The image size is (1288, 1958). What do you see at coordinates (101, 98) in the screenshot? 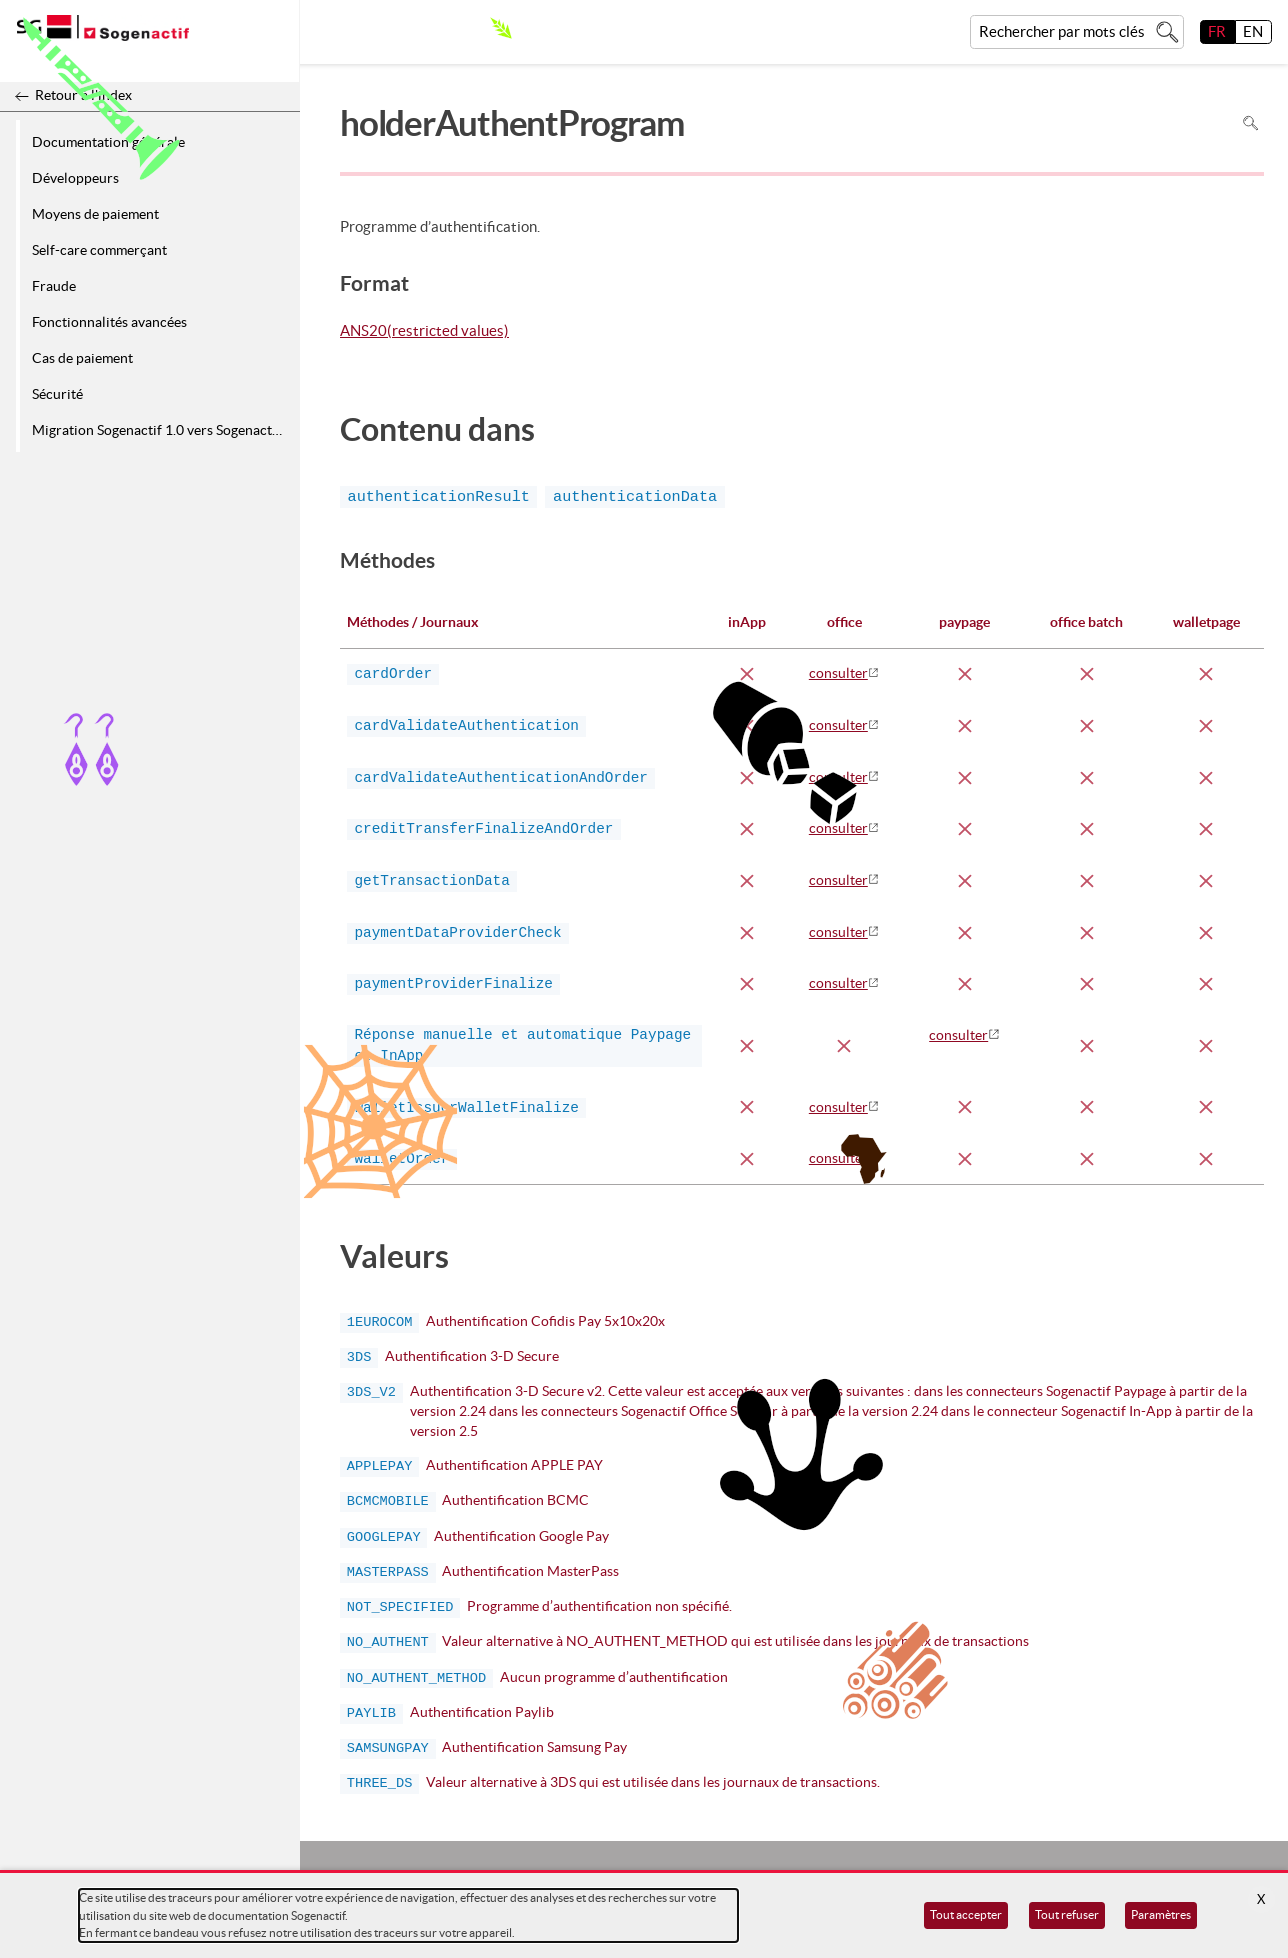
I see `select clarinet as your instrument` at bounding box center [101, 98].